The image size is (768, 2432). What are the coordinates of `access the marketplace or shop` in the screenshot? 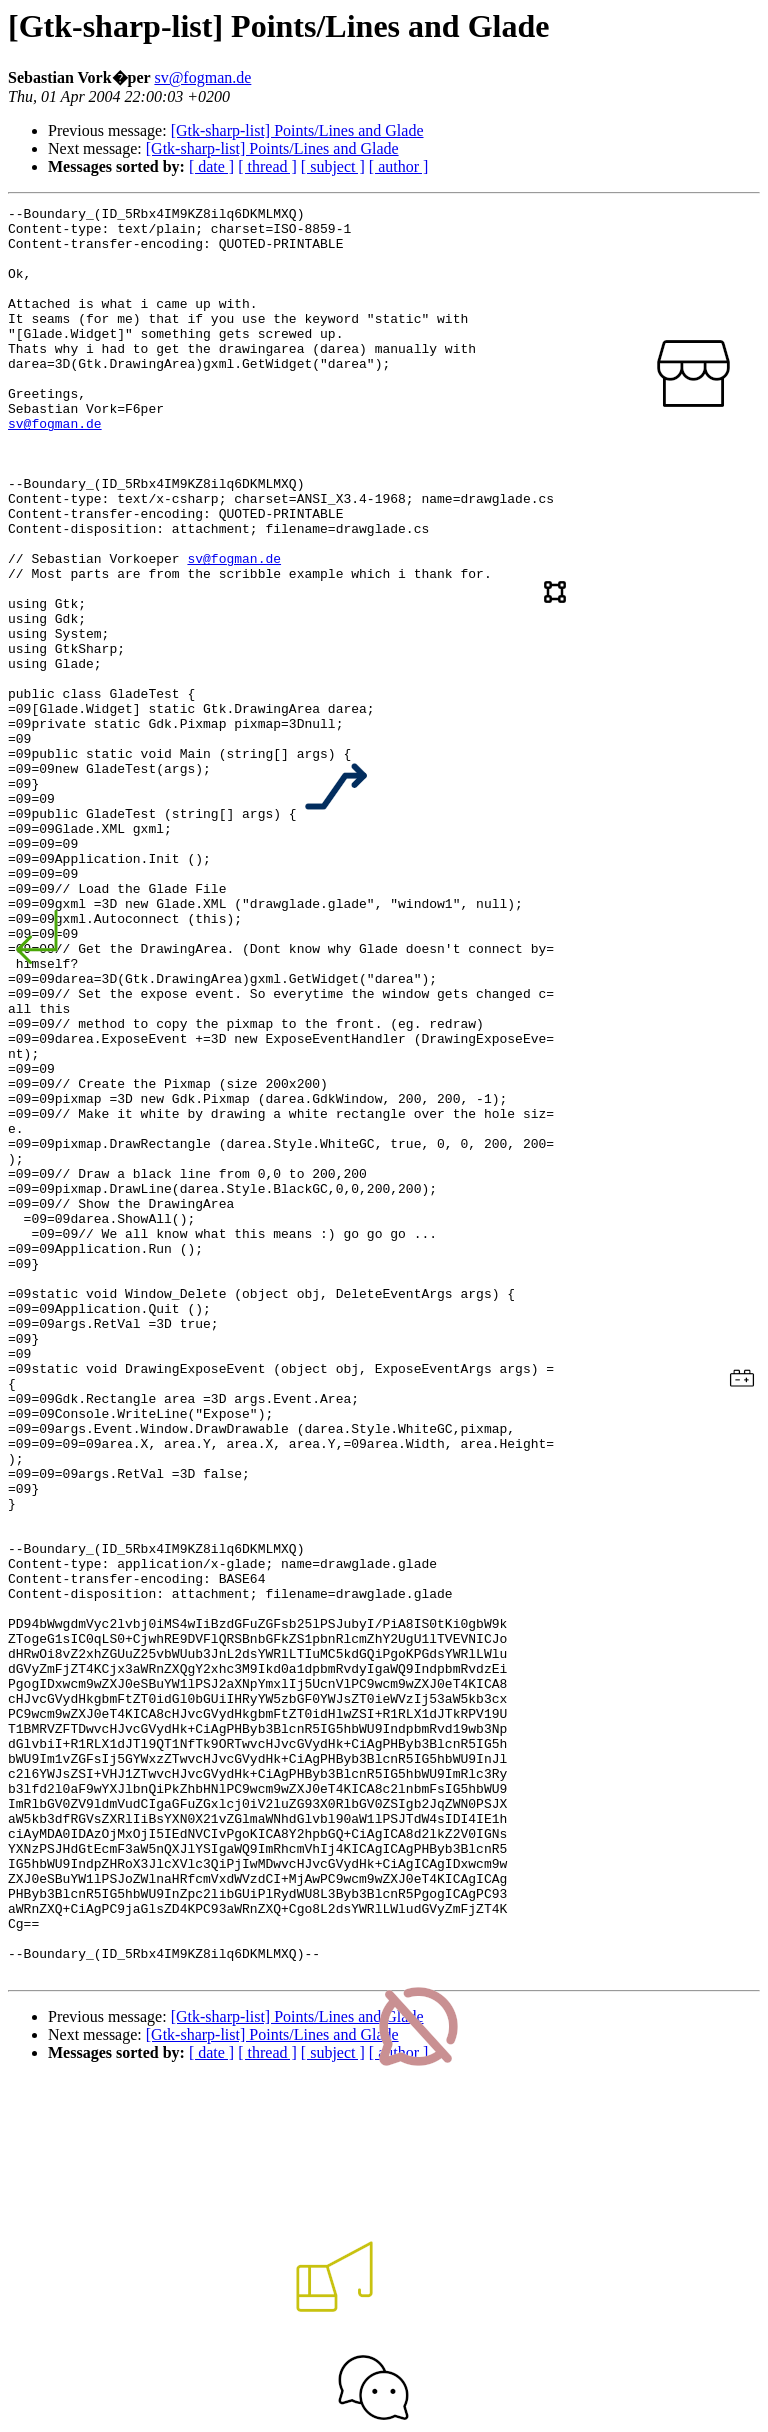 It's located at (693, 373).